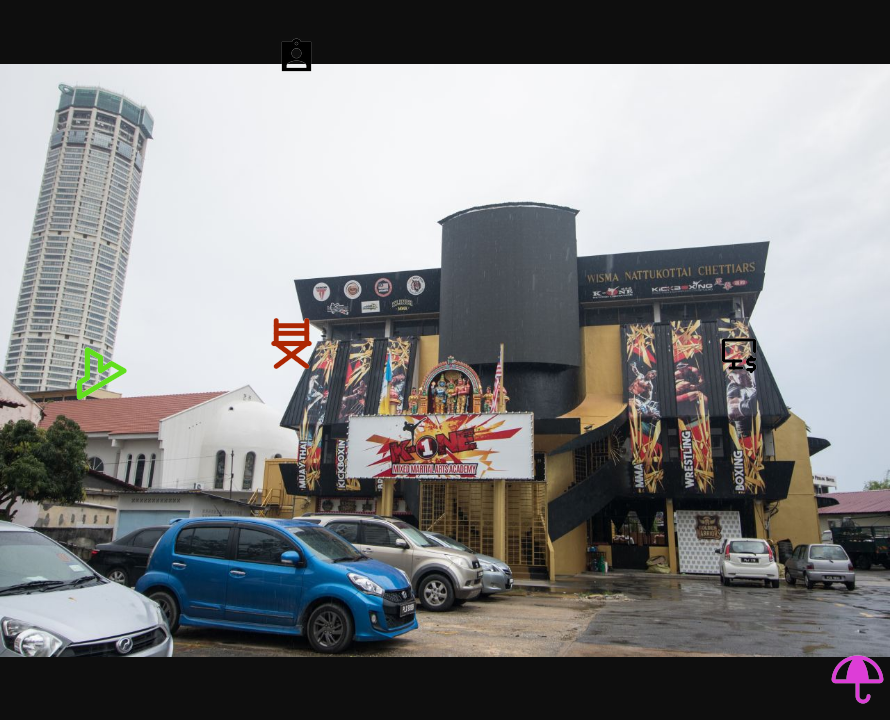  Describe the element at coordinates (857, 679) in the screenshot. I see `view weather protection or rain forecast` at that location.